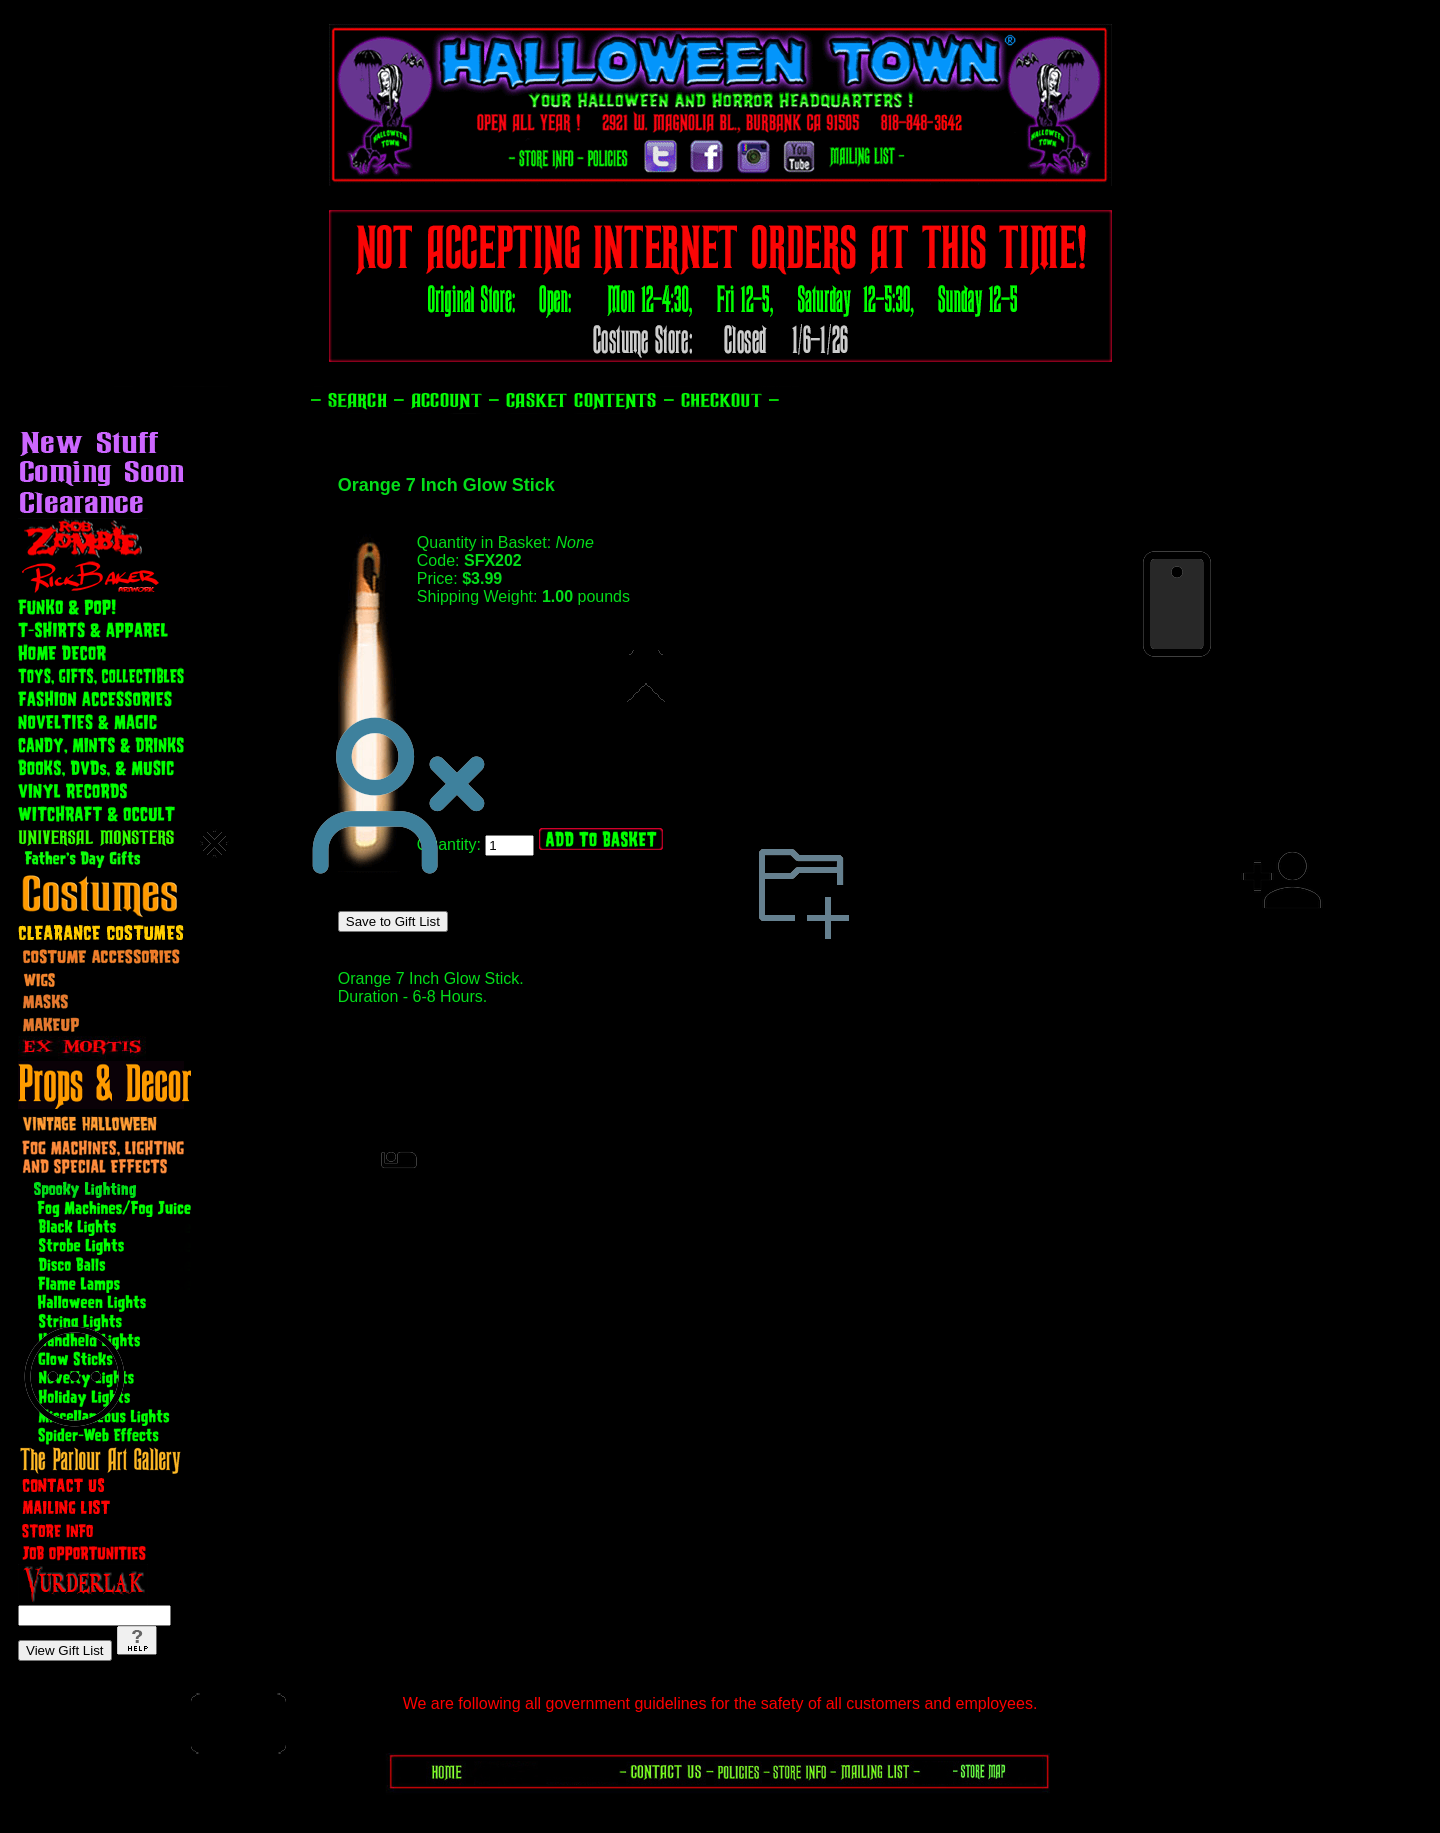 The height and width of the screenshot is (1833, 1440). Describe the element at coordinates (542, 1050) in the screenshot. I see `find nearby convenience stores` at that location.